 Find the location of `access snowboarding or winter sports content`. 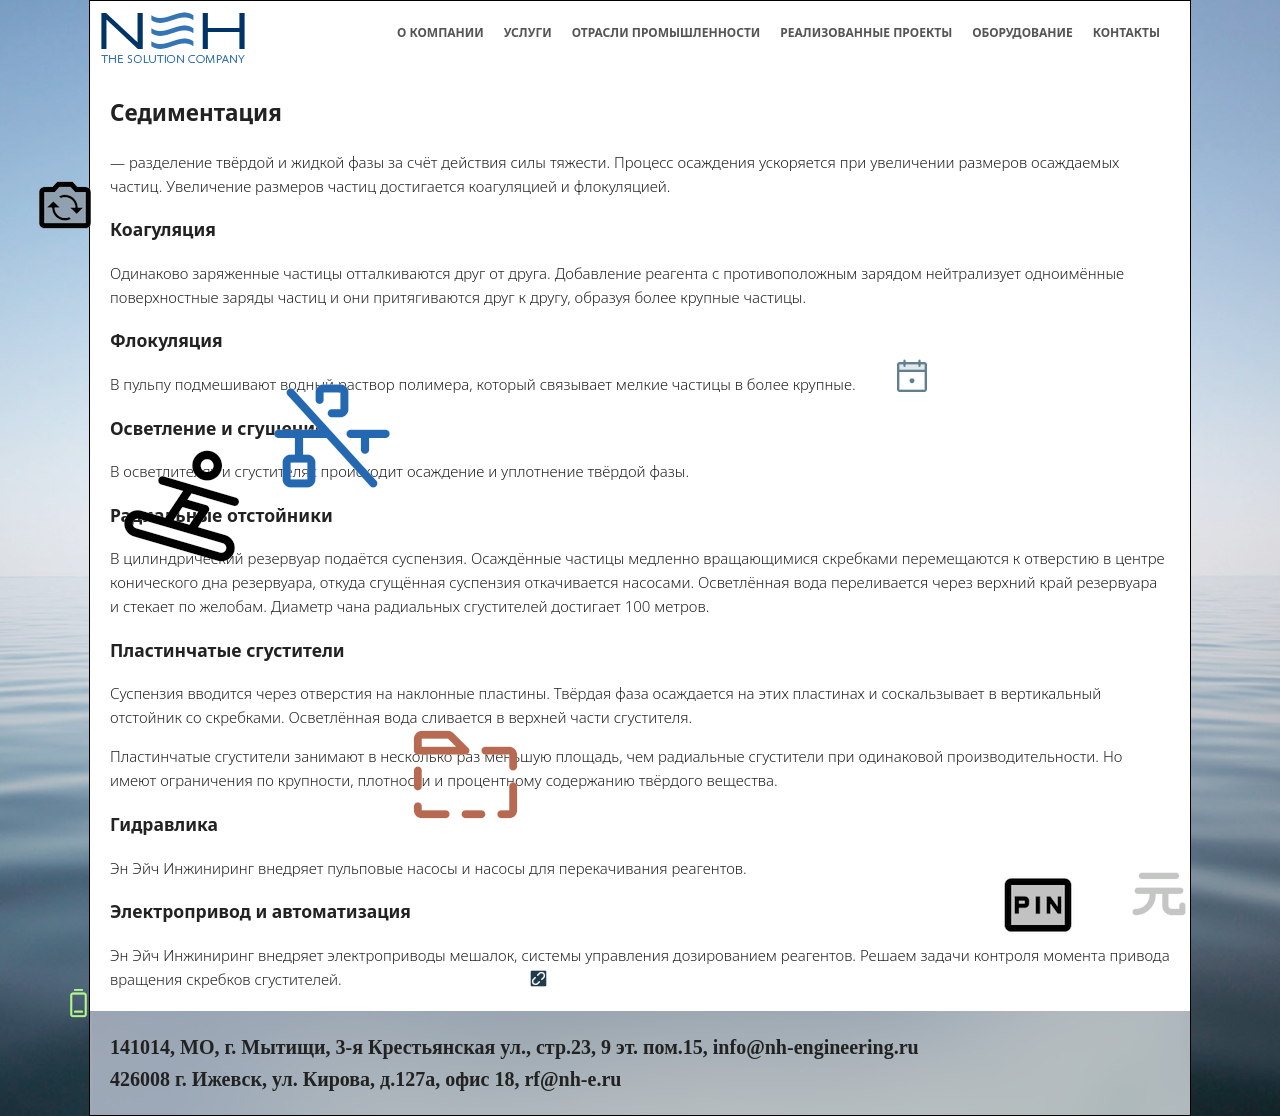

access snowboarding or winter sports content is located at coordinates (188, 506).